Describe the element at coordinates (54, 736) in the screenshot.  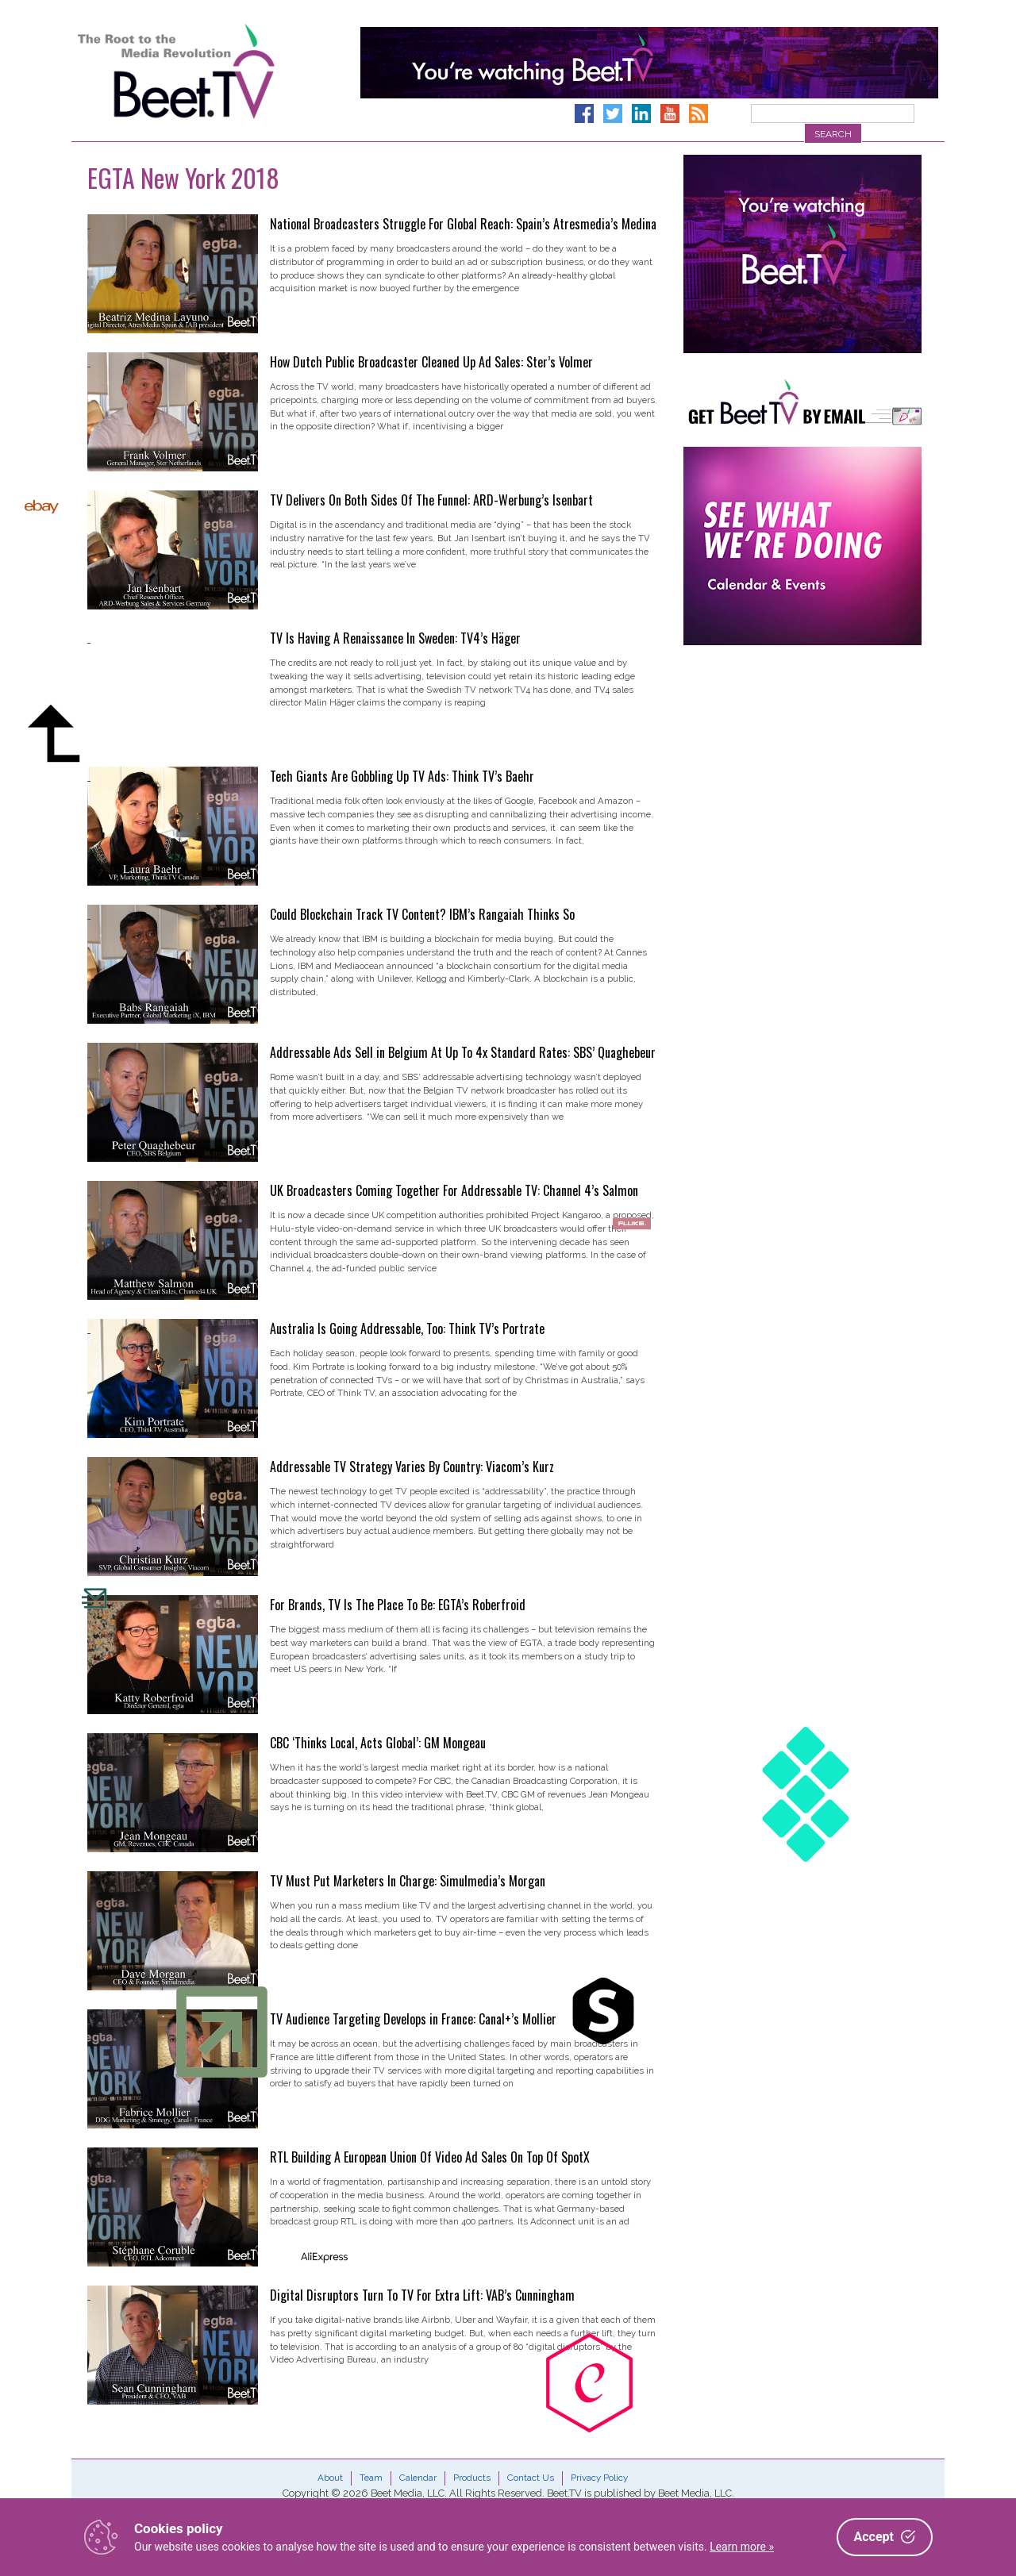
I see `go back and up to previous level` at that location.